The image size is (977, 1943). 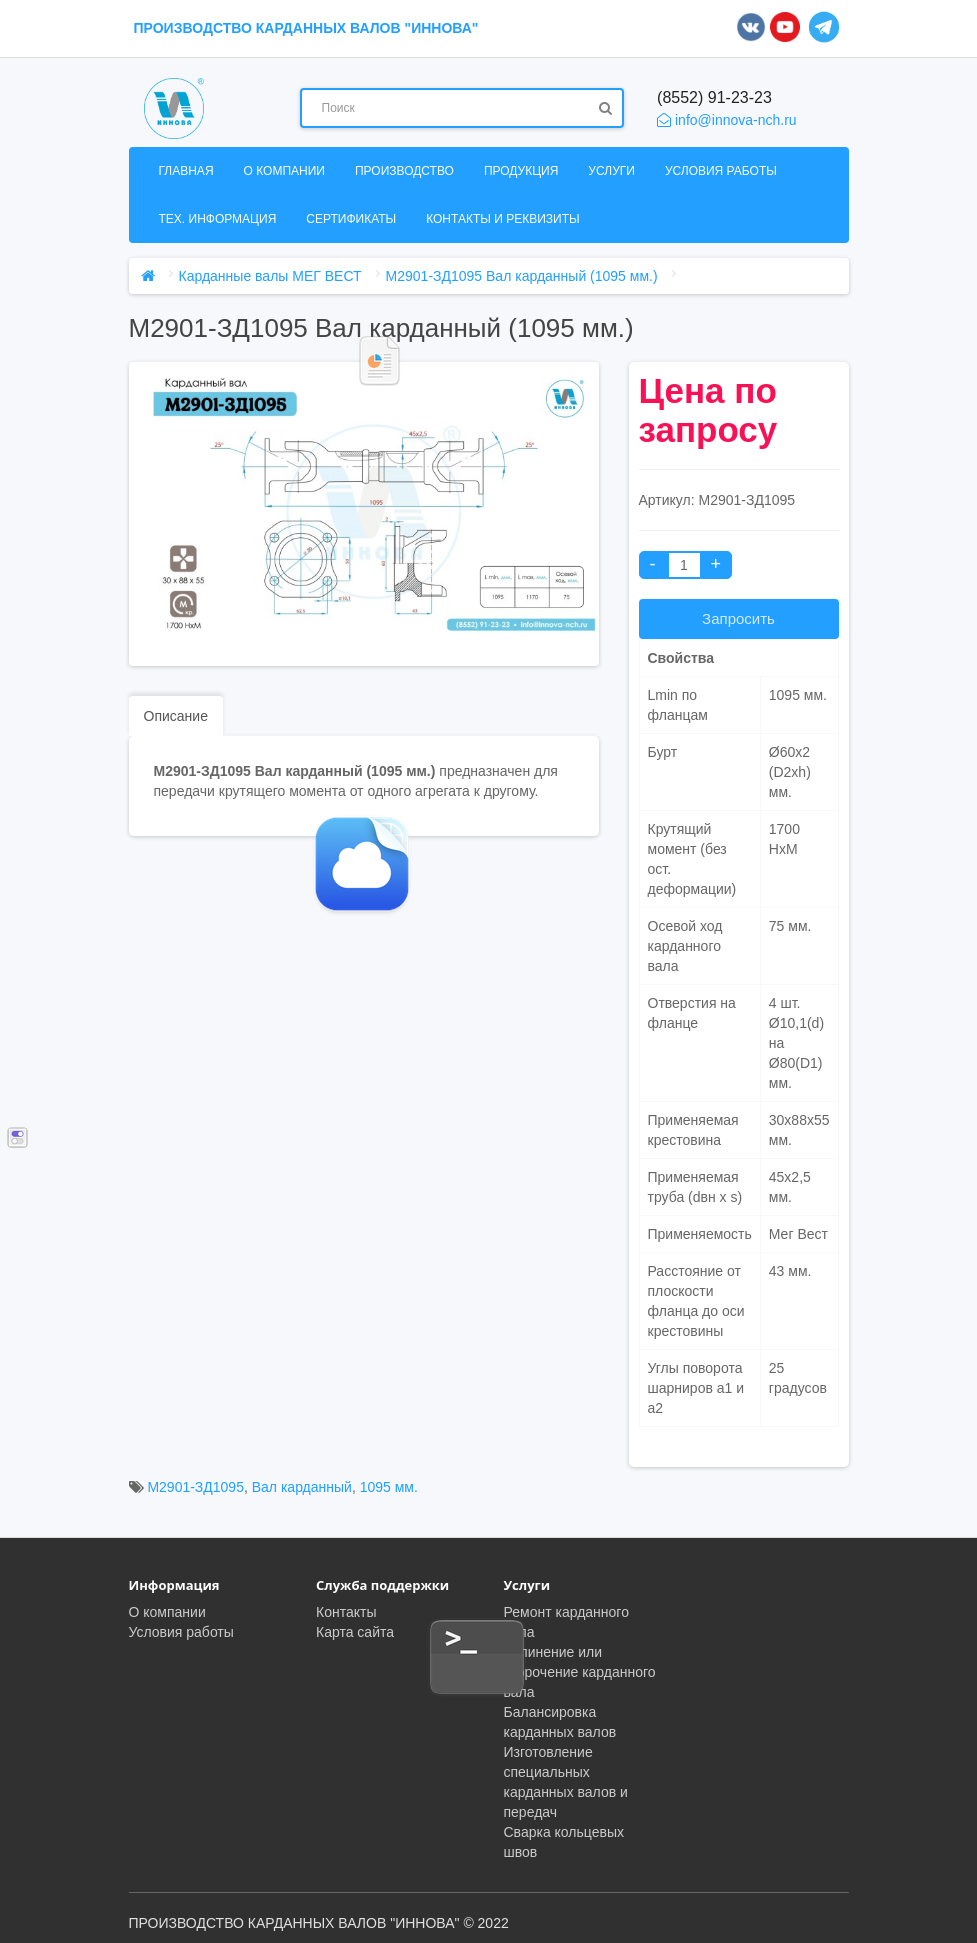 What do you see at coordinates (477, 1657) in the screenshot?
I see `open the terminal application` at bounding box center [477, 1657].